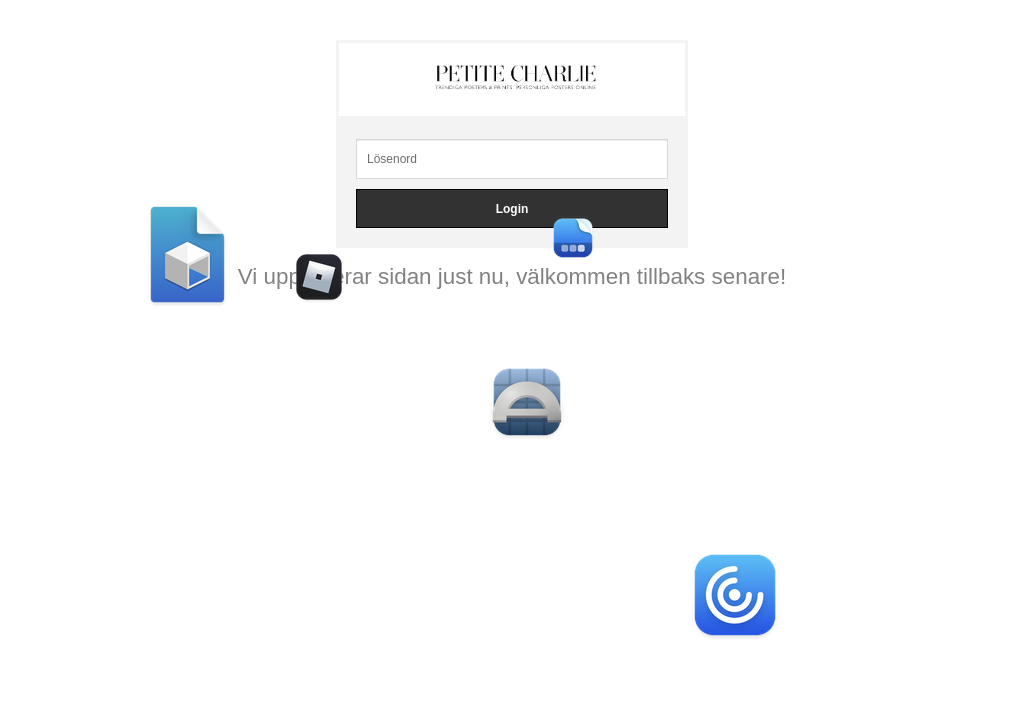 Image resolution: width=1024 pixels, height=720 pixels. Describe the element at coordinates (735, 595) in the screenshot. I see `open citrix workspace app` at that location.